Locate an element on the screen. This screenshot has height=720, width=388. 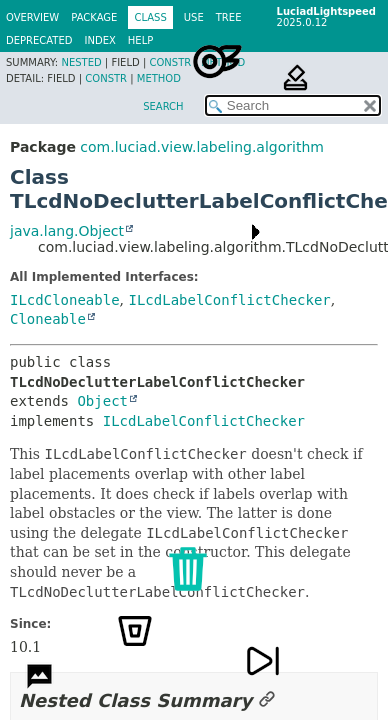
navigate to the next item or screen is located at coordinates (255, 232).